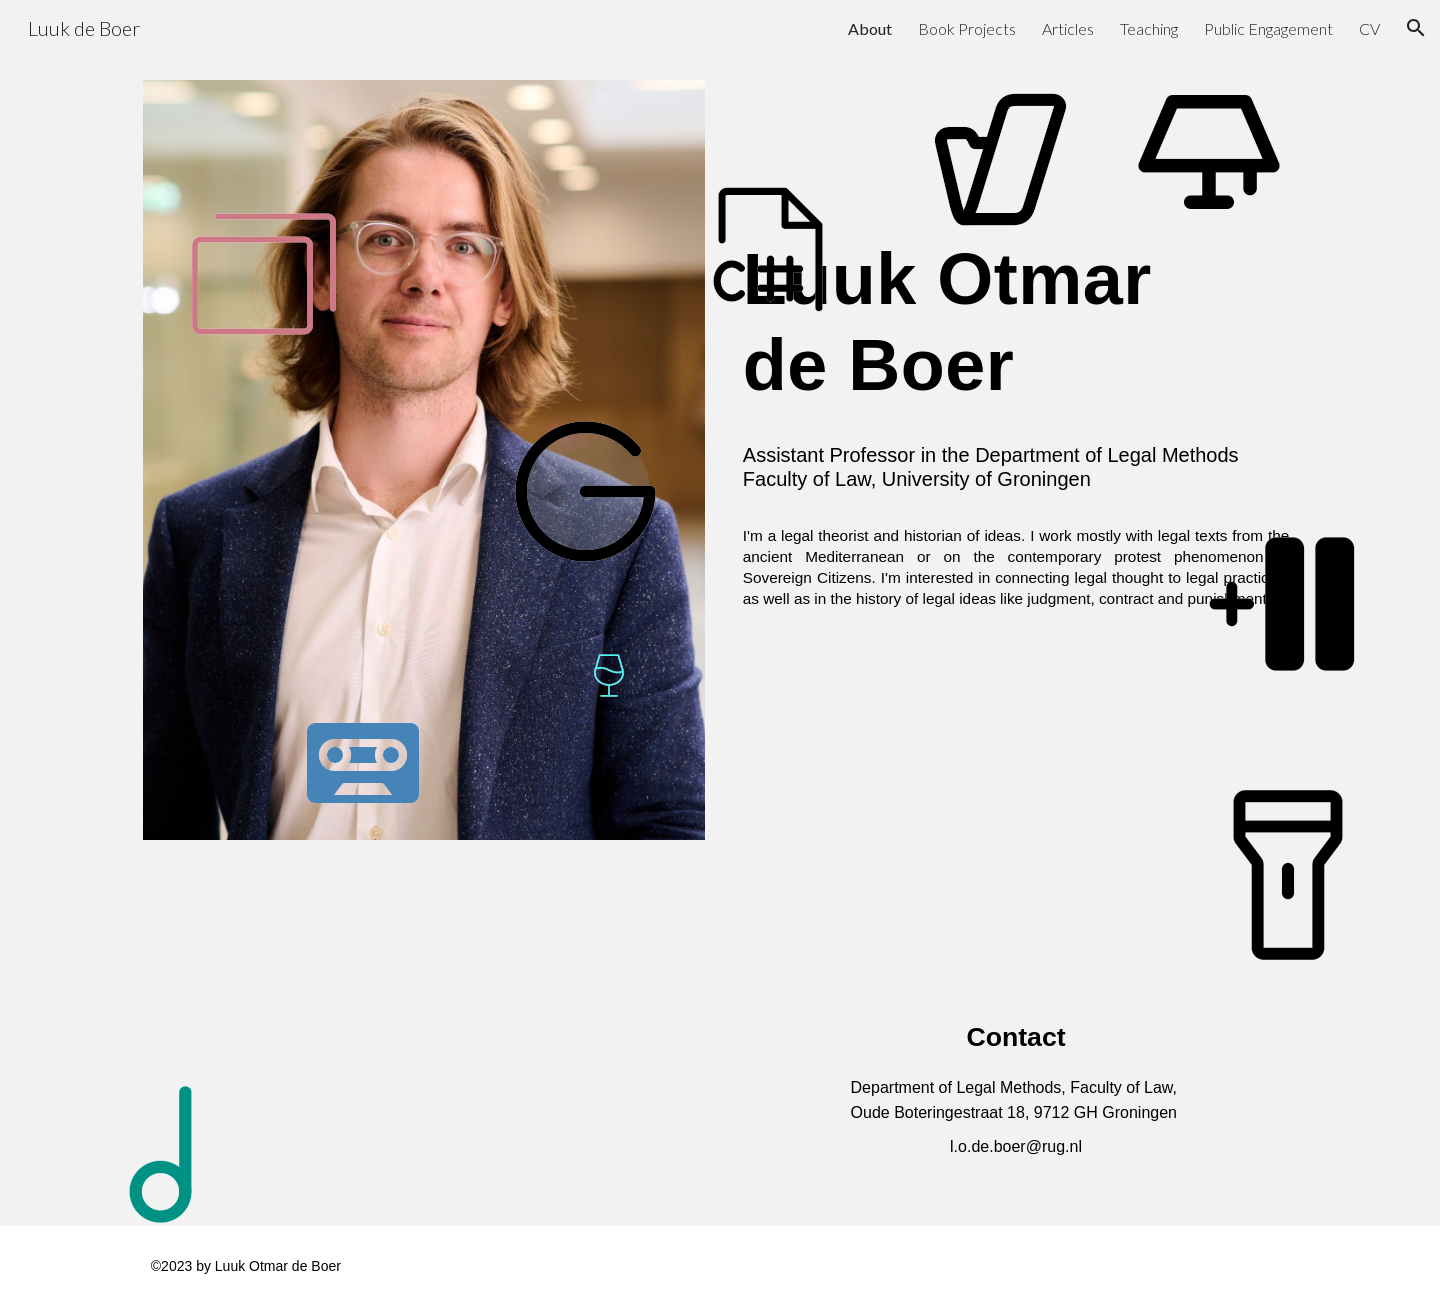 The image size is (1440, 1307). What do you see at coordinates (363, 763) in the screenshot?
I see `access audio recordings or voice memos` at bounding box center [363, 763].